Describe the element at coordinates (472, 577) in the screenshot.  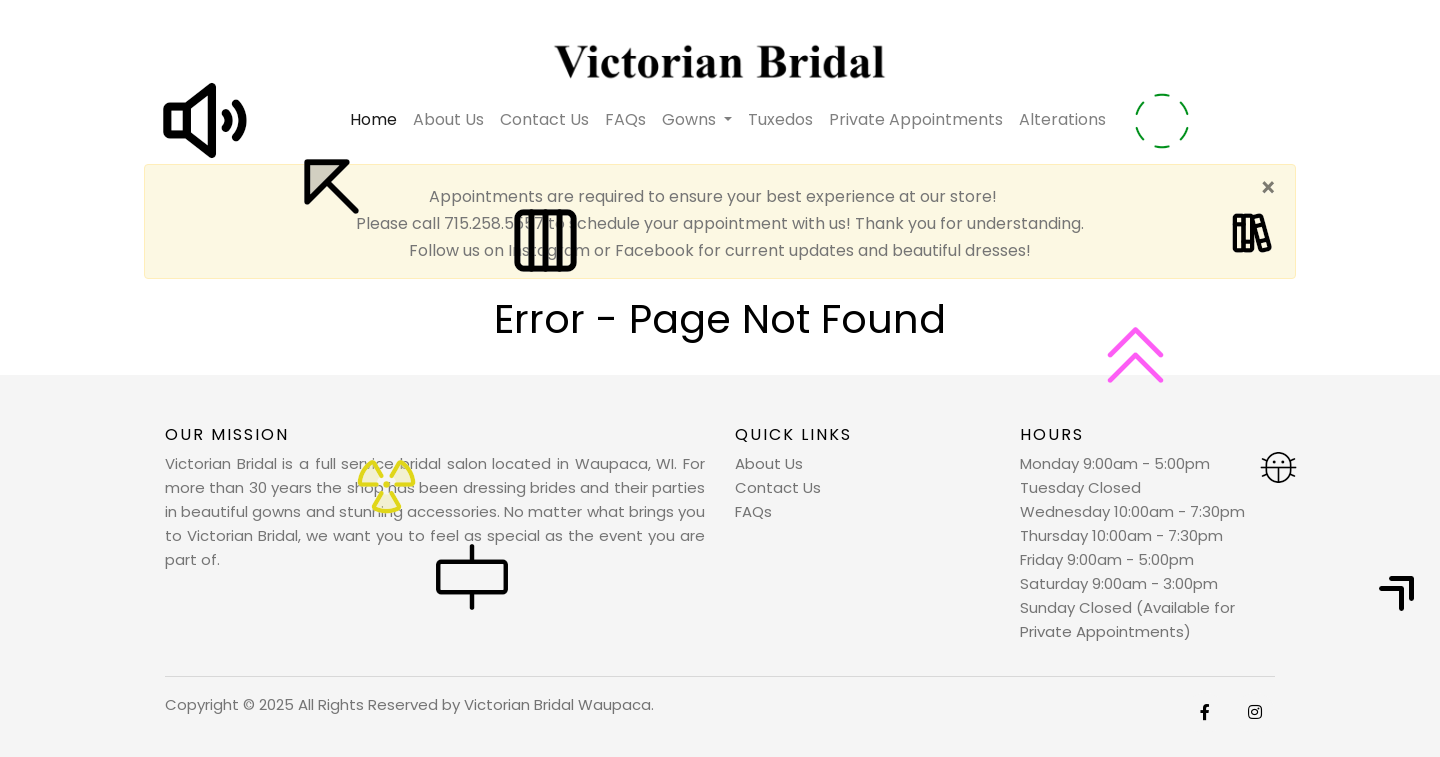
I see `align object to horizontal center` at that location.